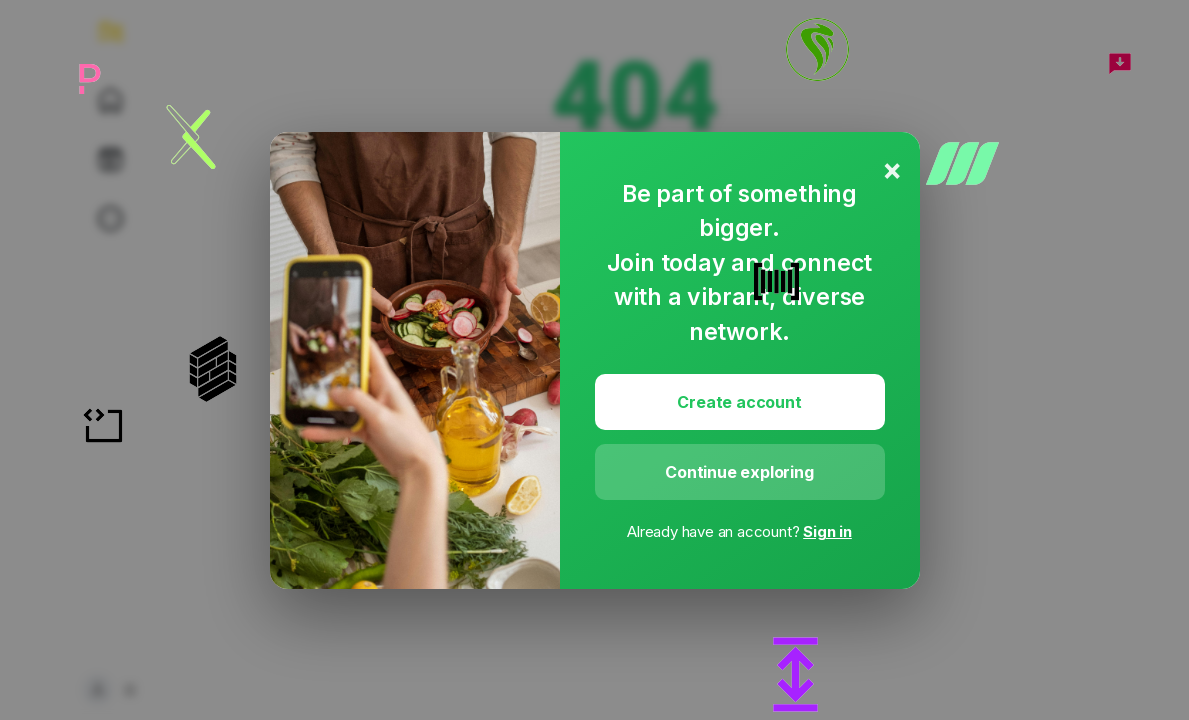 The height and width of the screenshot is (720, 1189). I want to click on visit papers with code website, so click(776, 281).